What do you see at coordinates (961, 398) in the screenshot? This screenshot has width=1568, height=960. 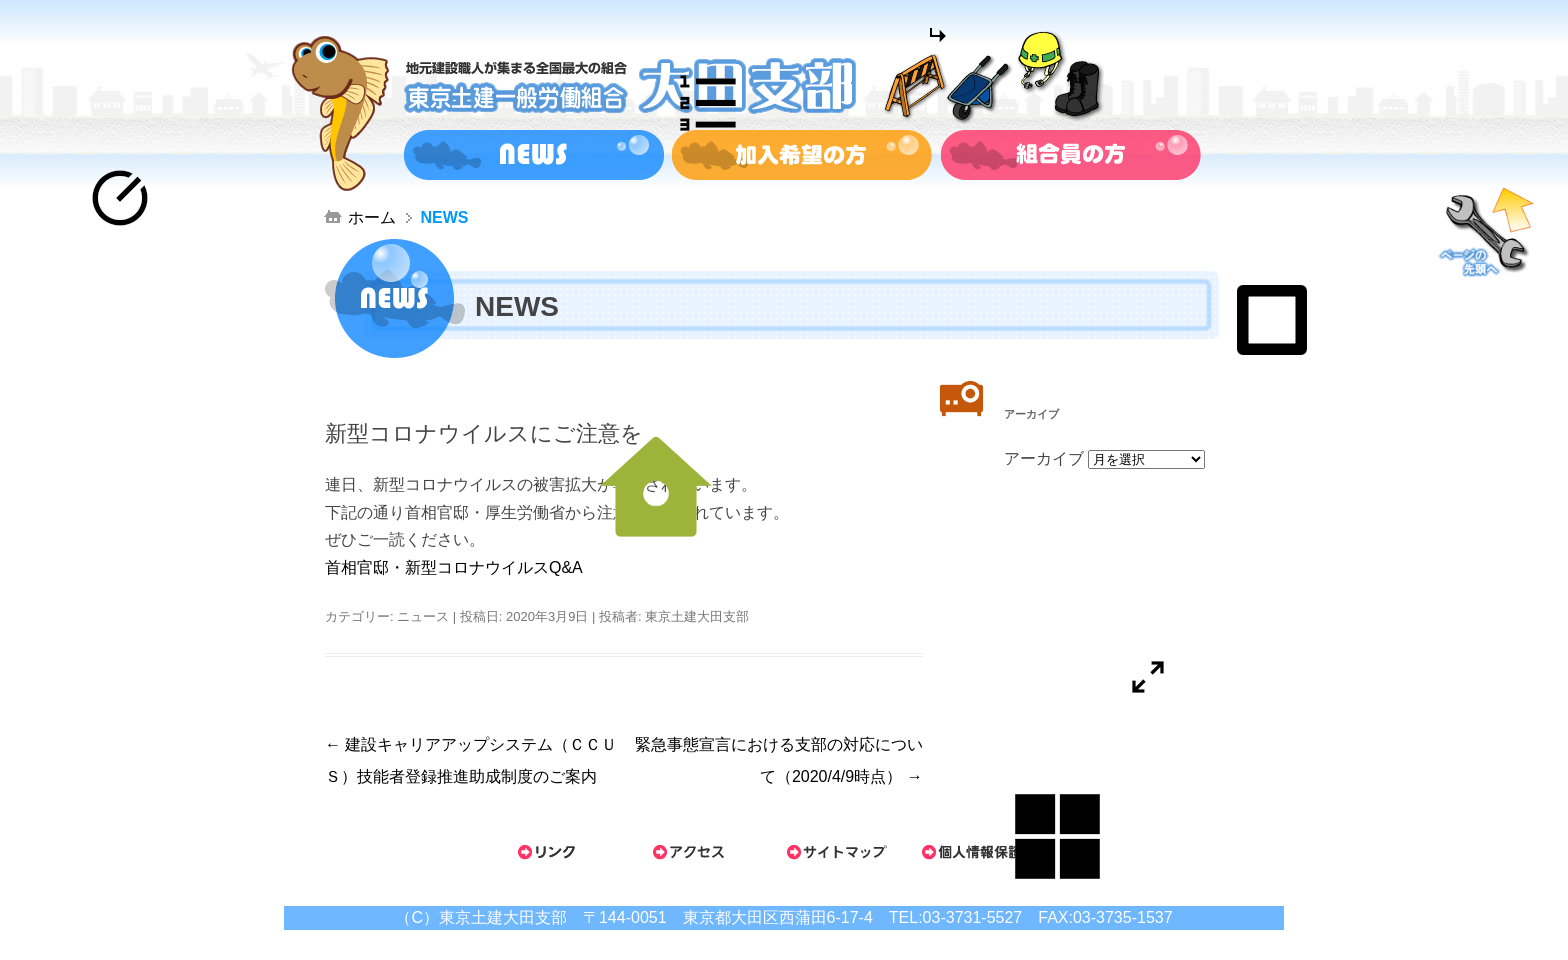 I see `start a presentation` at bounding box center [961, 398].